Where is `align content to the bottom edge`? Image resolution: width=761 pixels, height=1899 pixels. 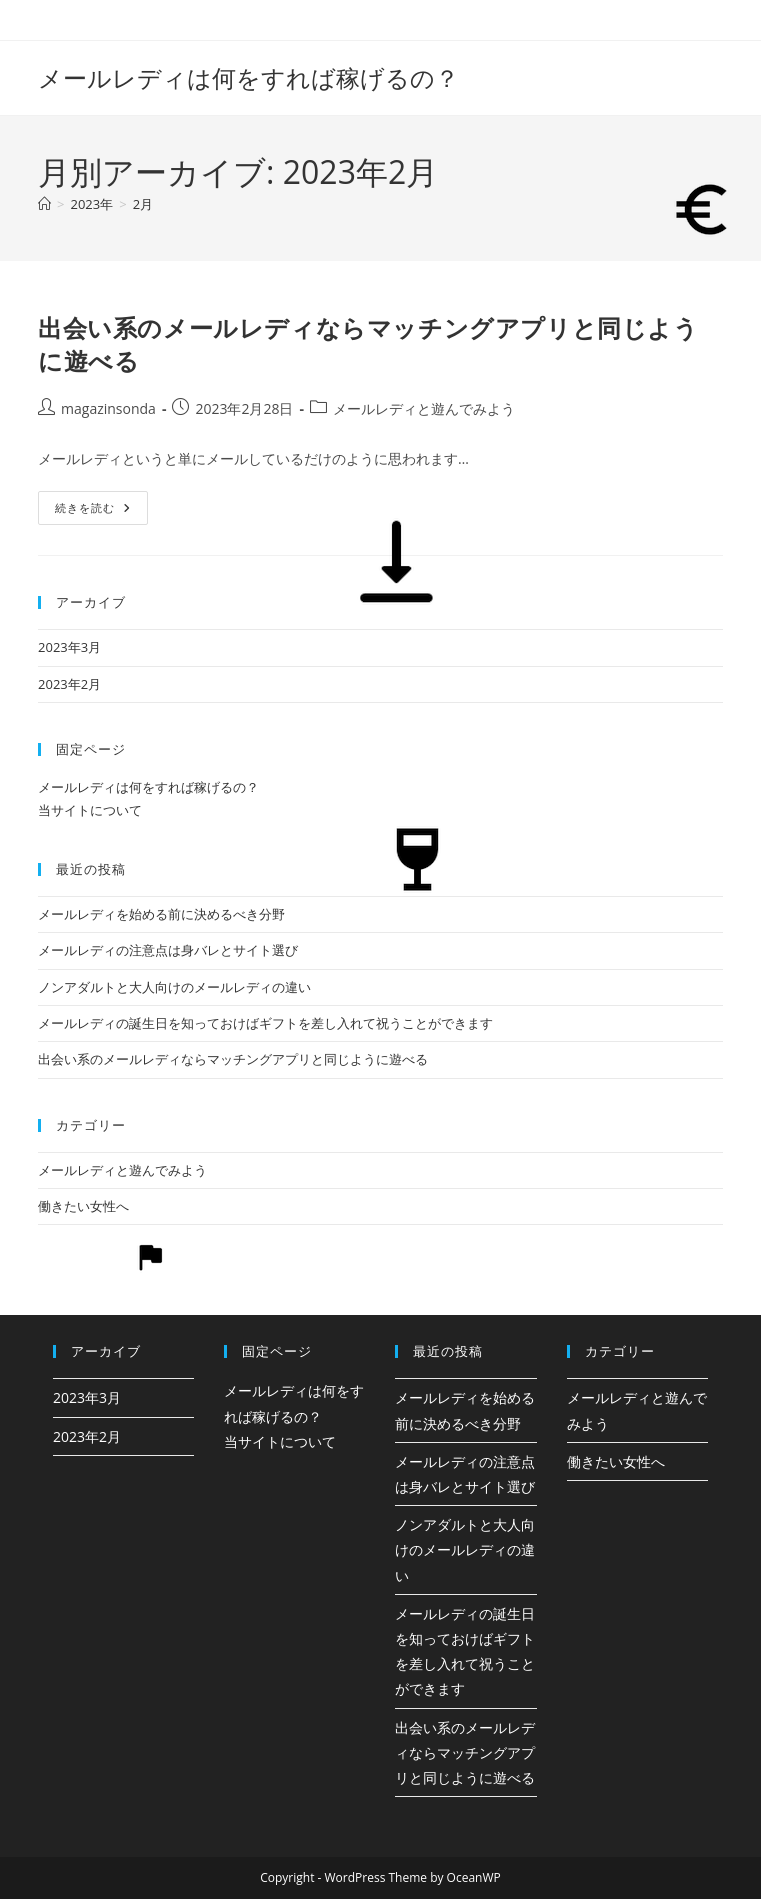
align content to the bottom edge is located at coordinates (396, 561).